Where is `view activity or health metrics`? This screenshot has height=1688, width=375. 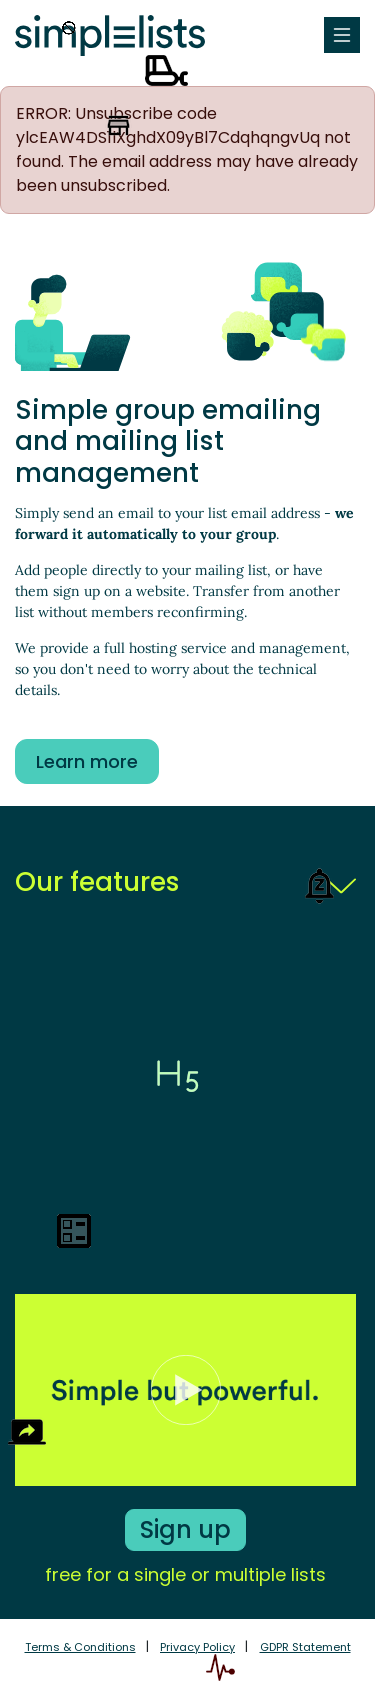 view activity or health metrics is located at coordinates (220, 1667).